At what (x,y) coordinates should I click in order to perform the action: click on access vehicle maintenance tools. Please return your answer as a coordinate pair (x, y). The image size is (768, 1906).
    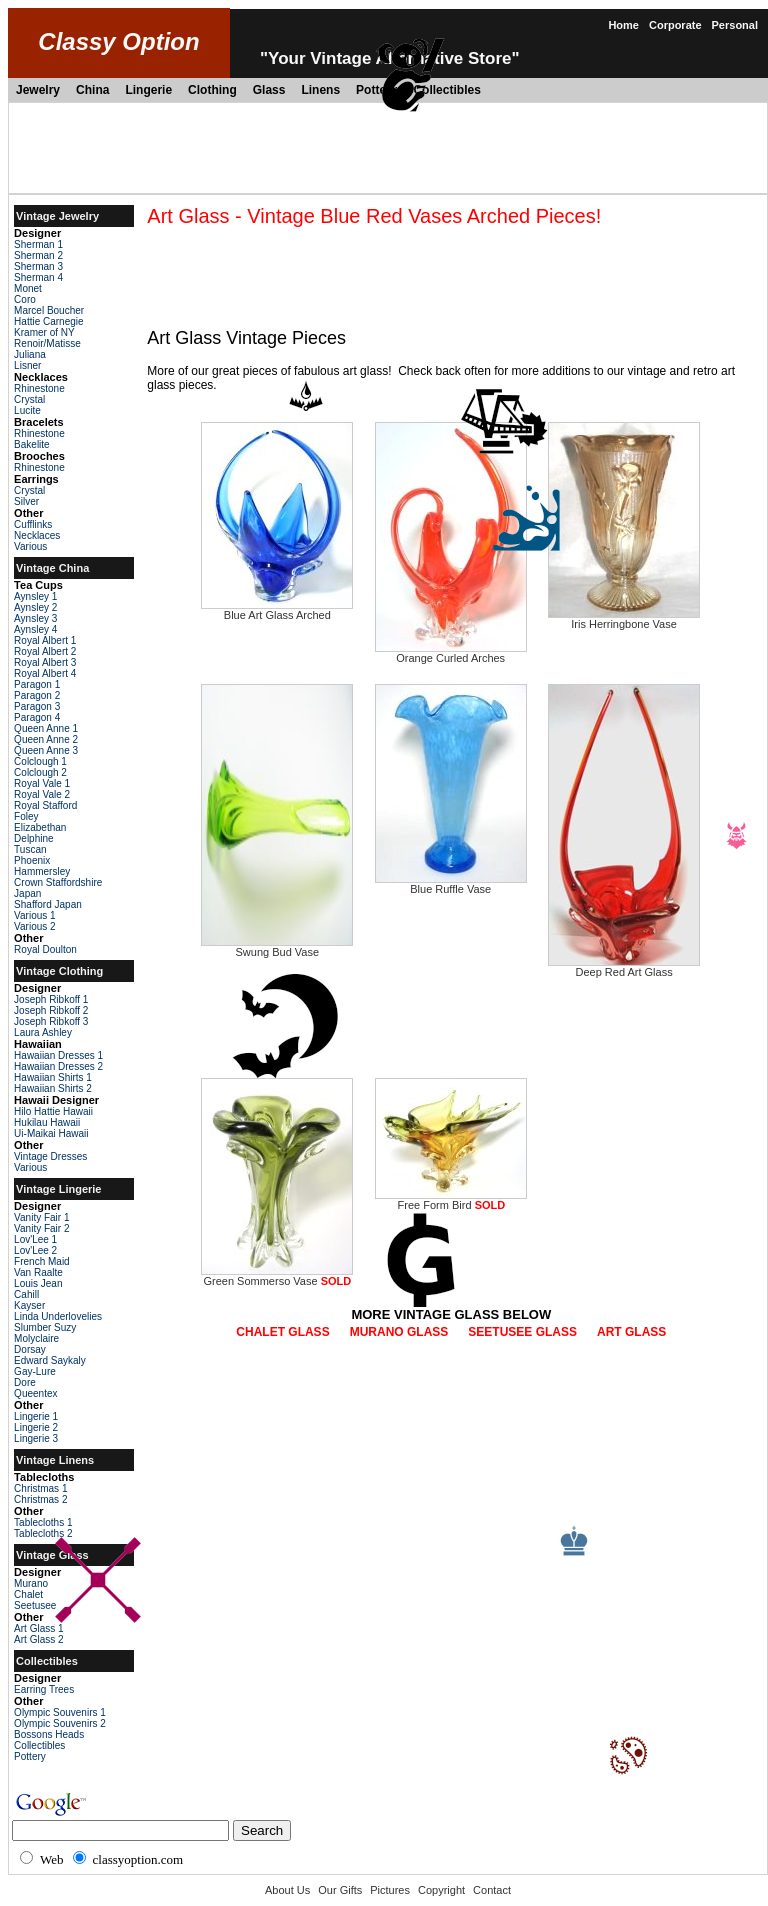
    Looking at the image, I should click on (98, 1580).